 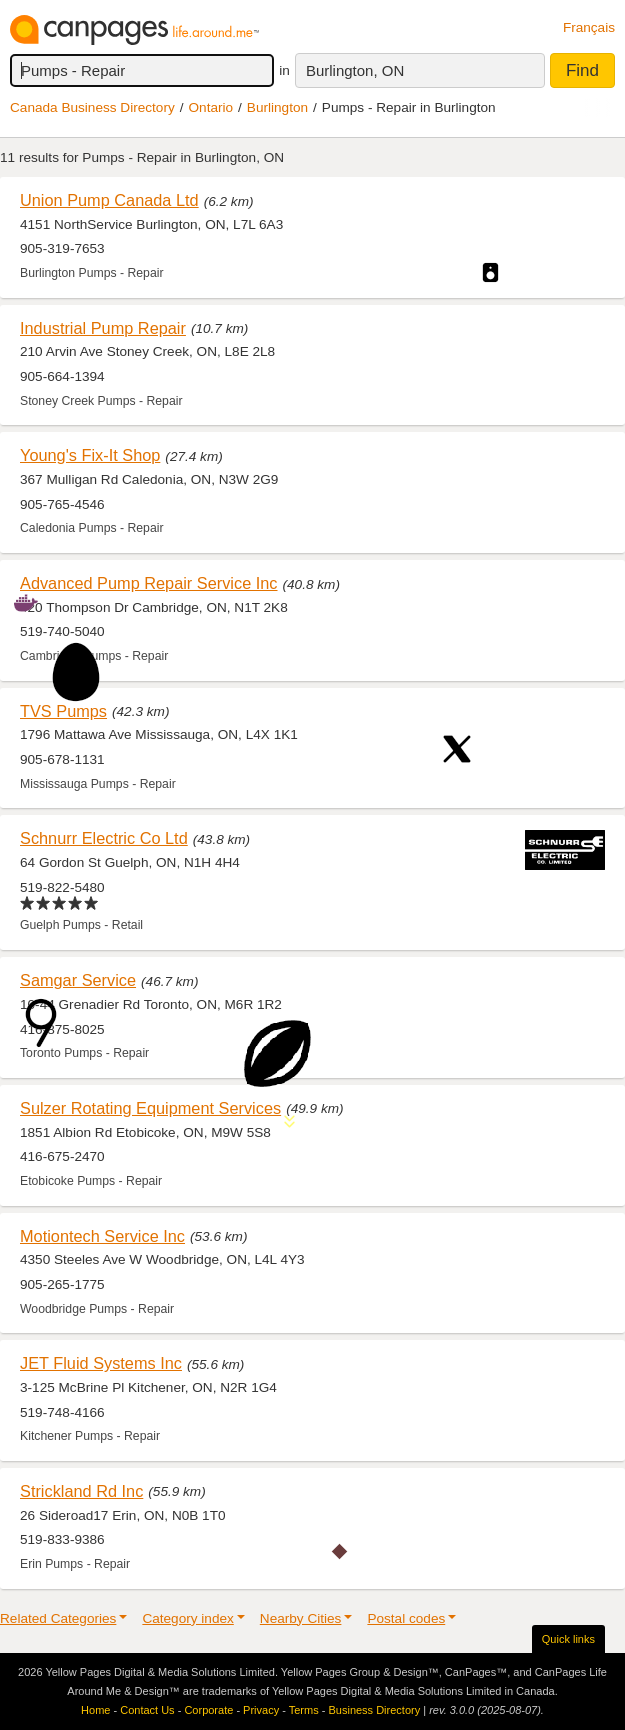 What do you see at coordinates (277, 1053) in the screenshot?
I see `view rugby sports content` at bounding box center [277, 1053].